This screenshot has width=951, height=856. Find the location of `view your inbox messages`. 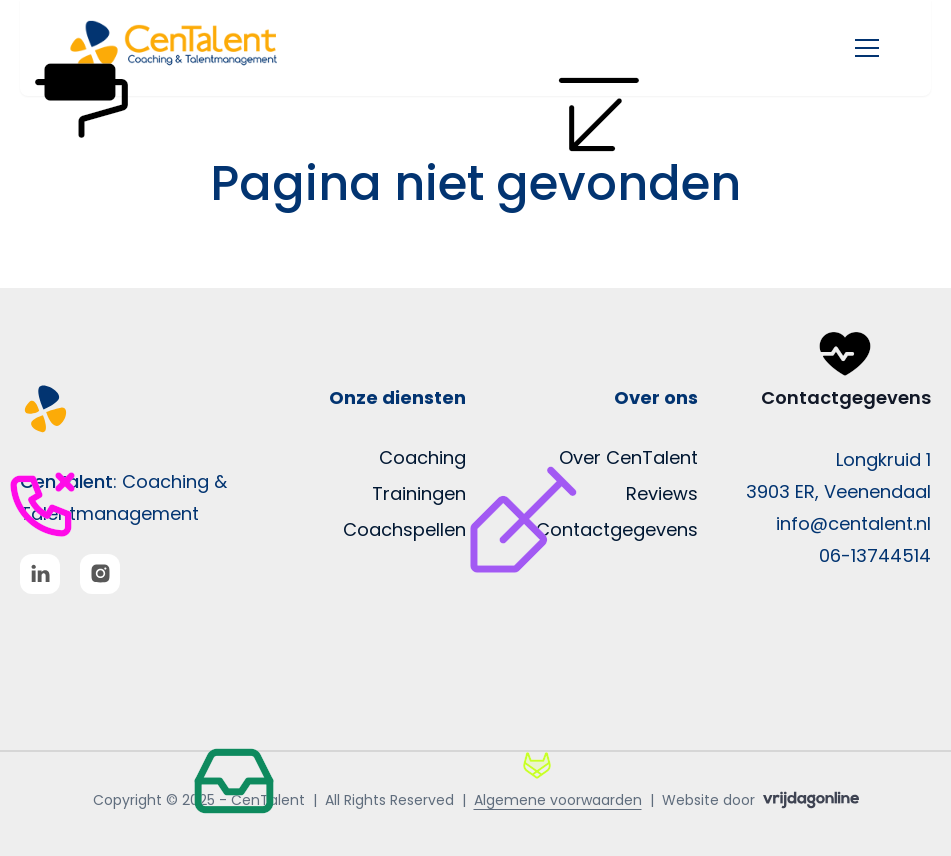

view your inbox messages is located at coordinates (234, 781).